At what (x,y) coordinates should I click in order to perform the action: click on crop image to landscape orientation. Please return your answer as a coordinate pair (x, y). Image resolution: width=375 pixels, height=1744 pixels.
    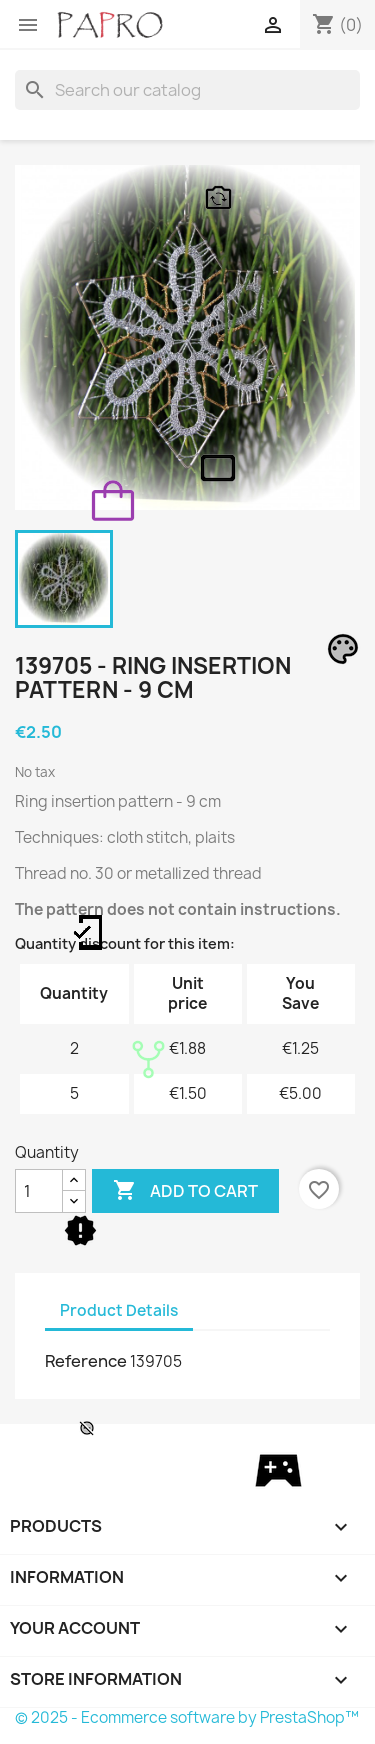
    Looking at the image, I should click on (218, 468).